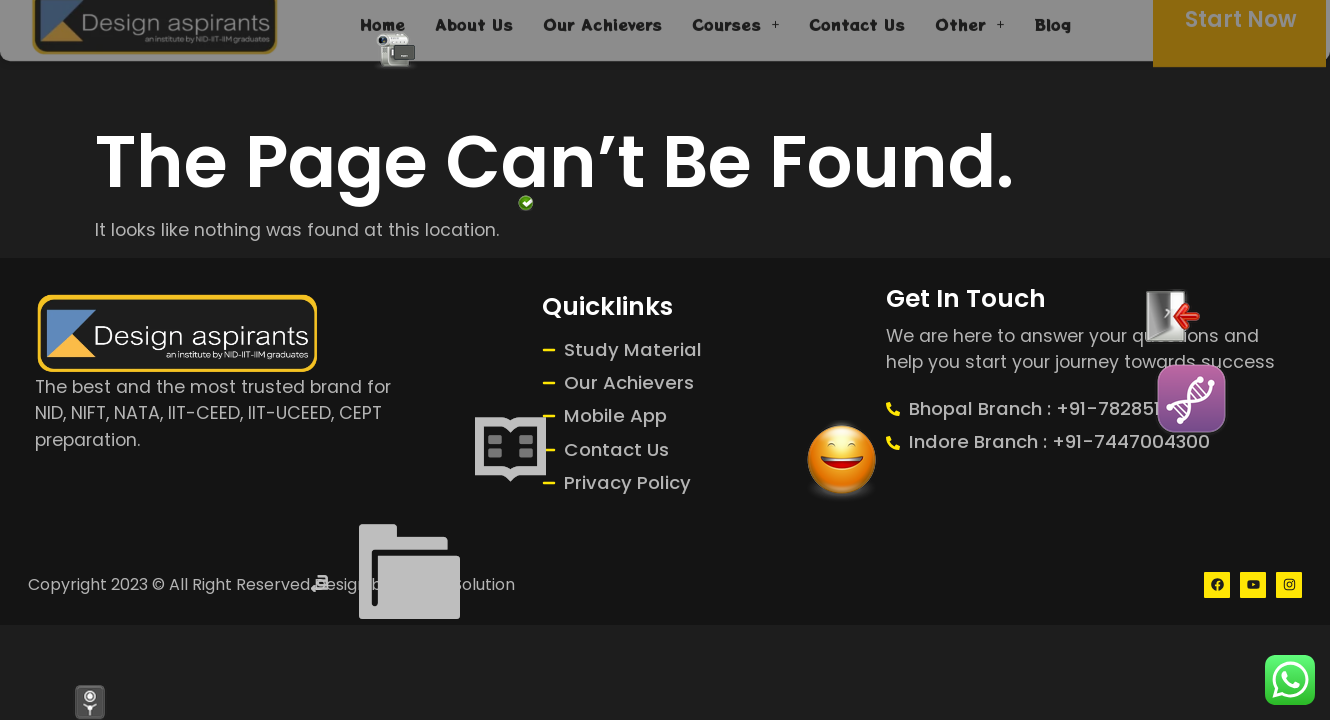  I want to click on switch to dual-page or side-by-side view, so click(510, 448).